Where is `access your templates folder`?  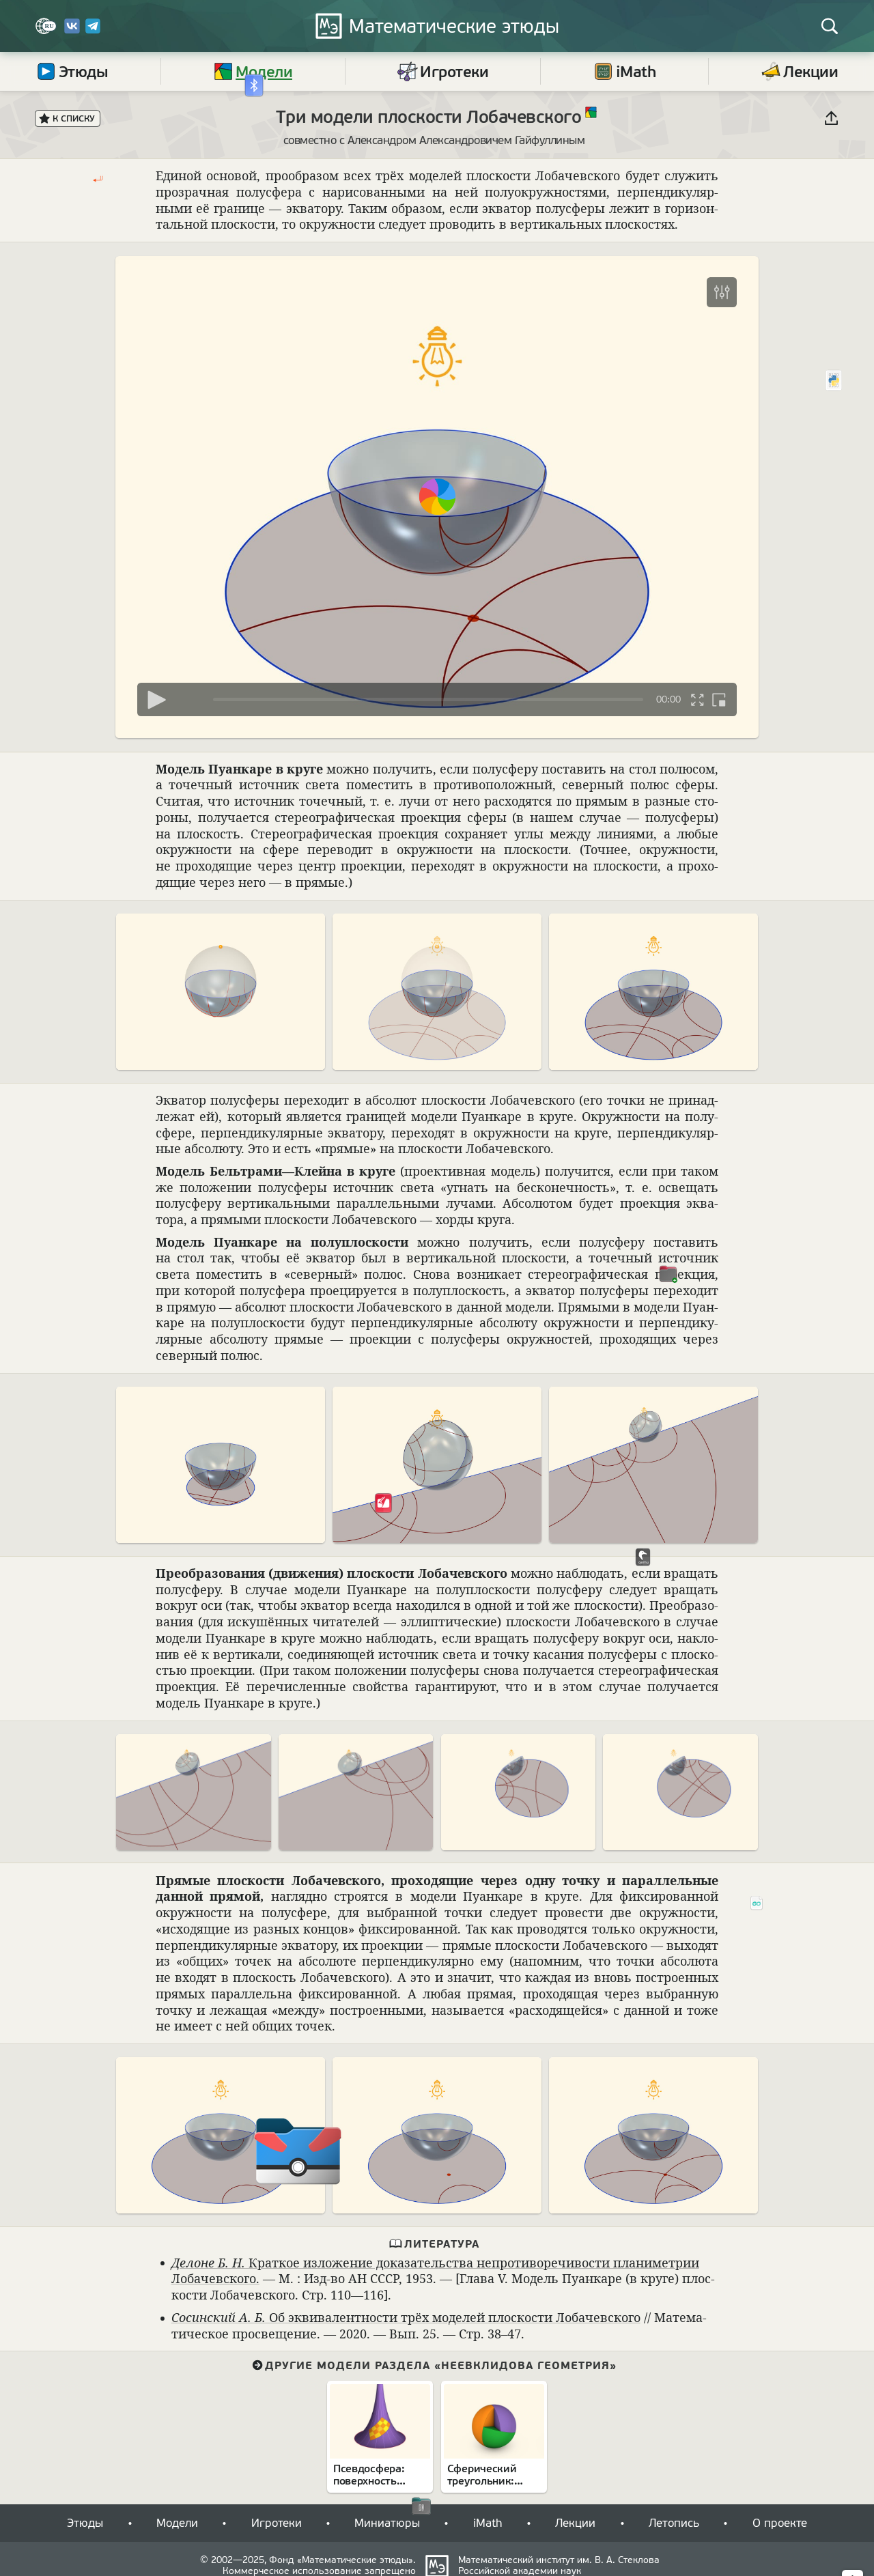
access your templates folder is located at coordinates (421, 2506).